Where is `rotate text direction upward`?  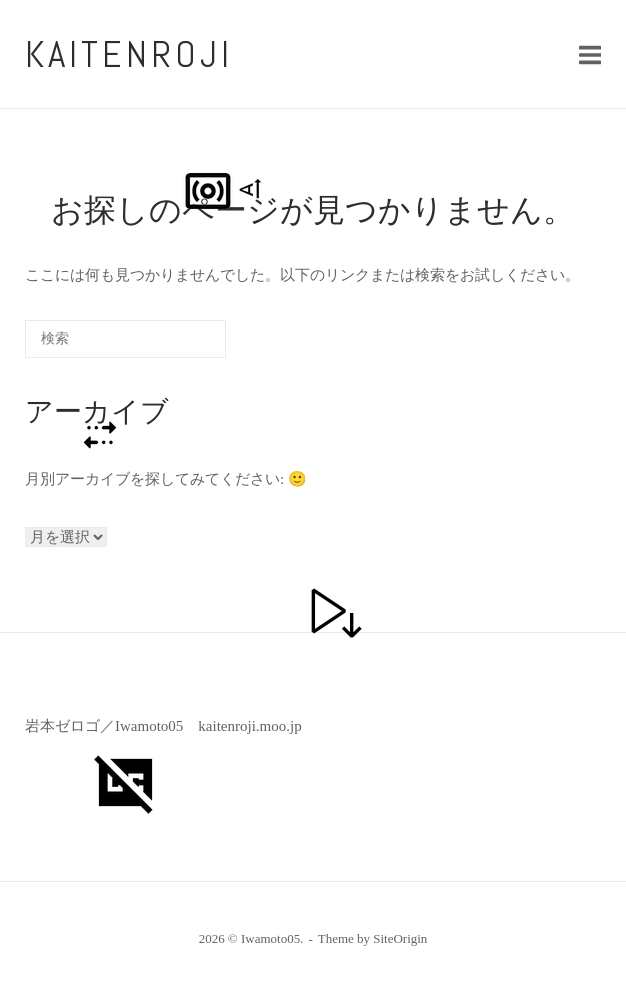
rotate text direction upward is located at coordinates (250, 188).